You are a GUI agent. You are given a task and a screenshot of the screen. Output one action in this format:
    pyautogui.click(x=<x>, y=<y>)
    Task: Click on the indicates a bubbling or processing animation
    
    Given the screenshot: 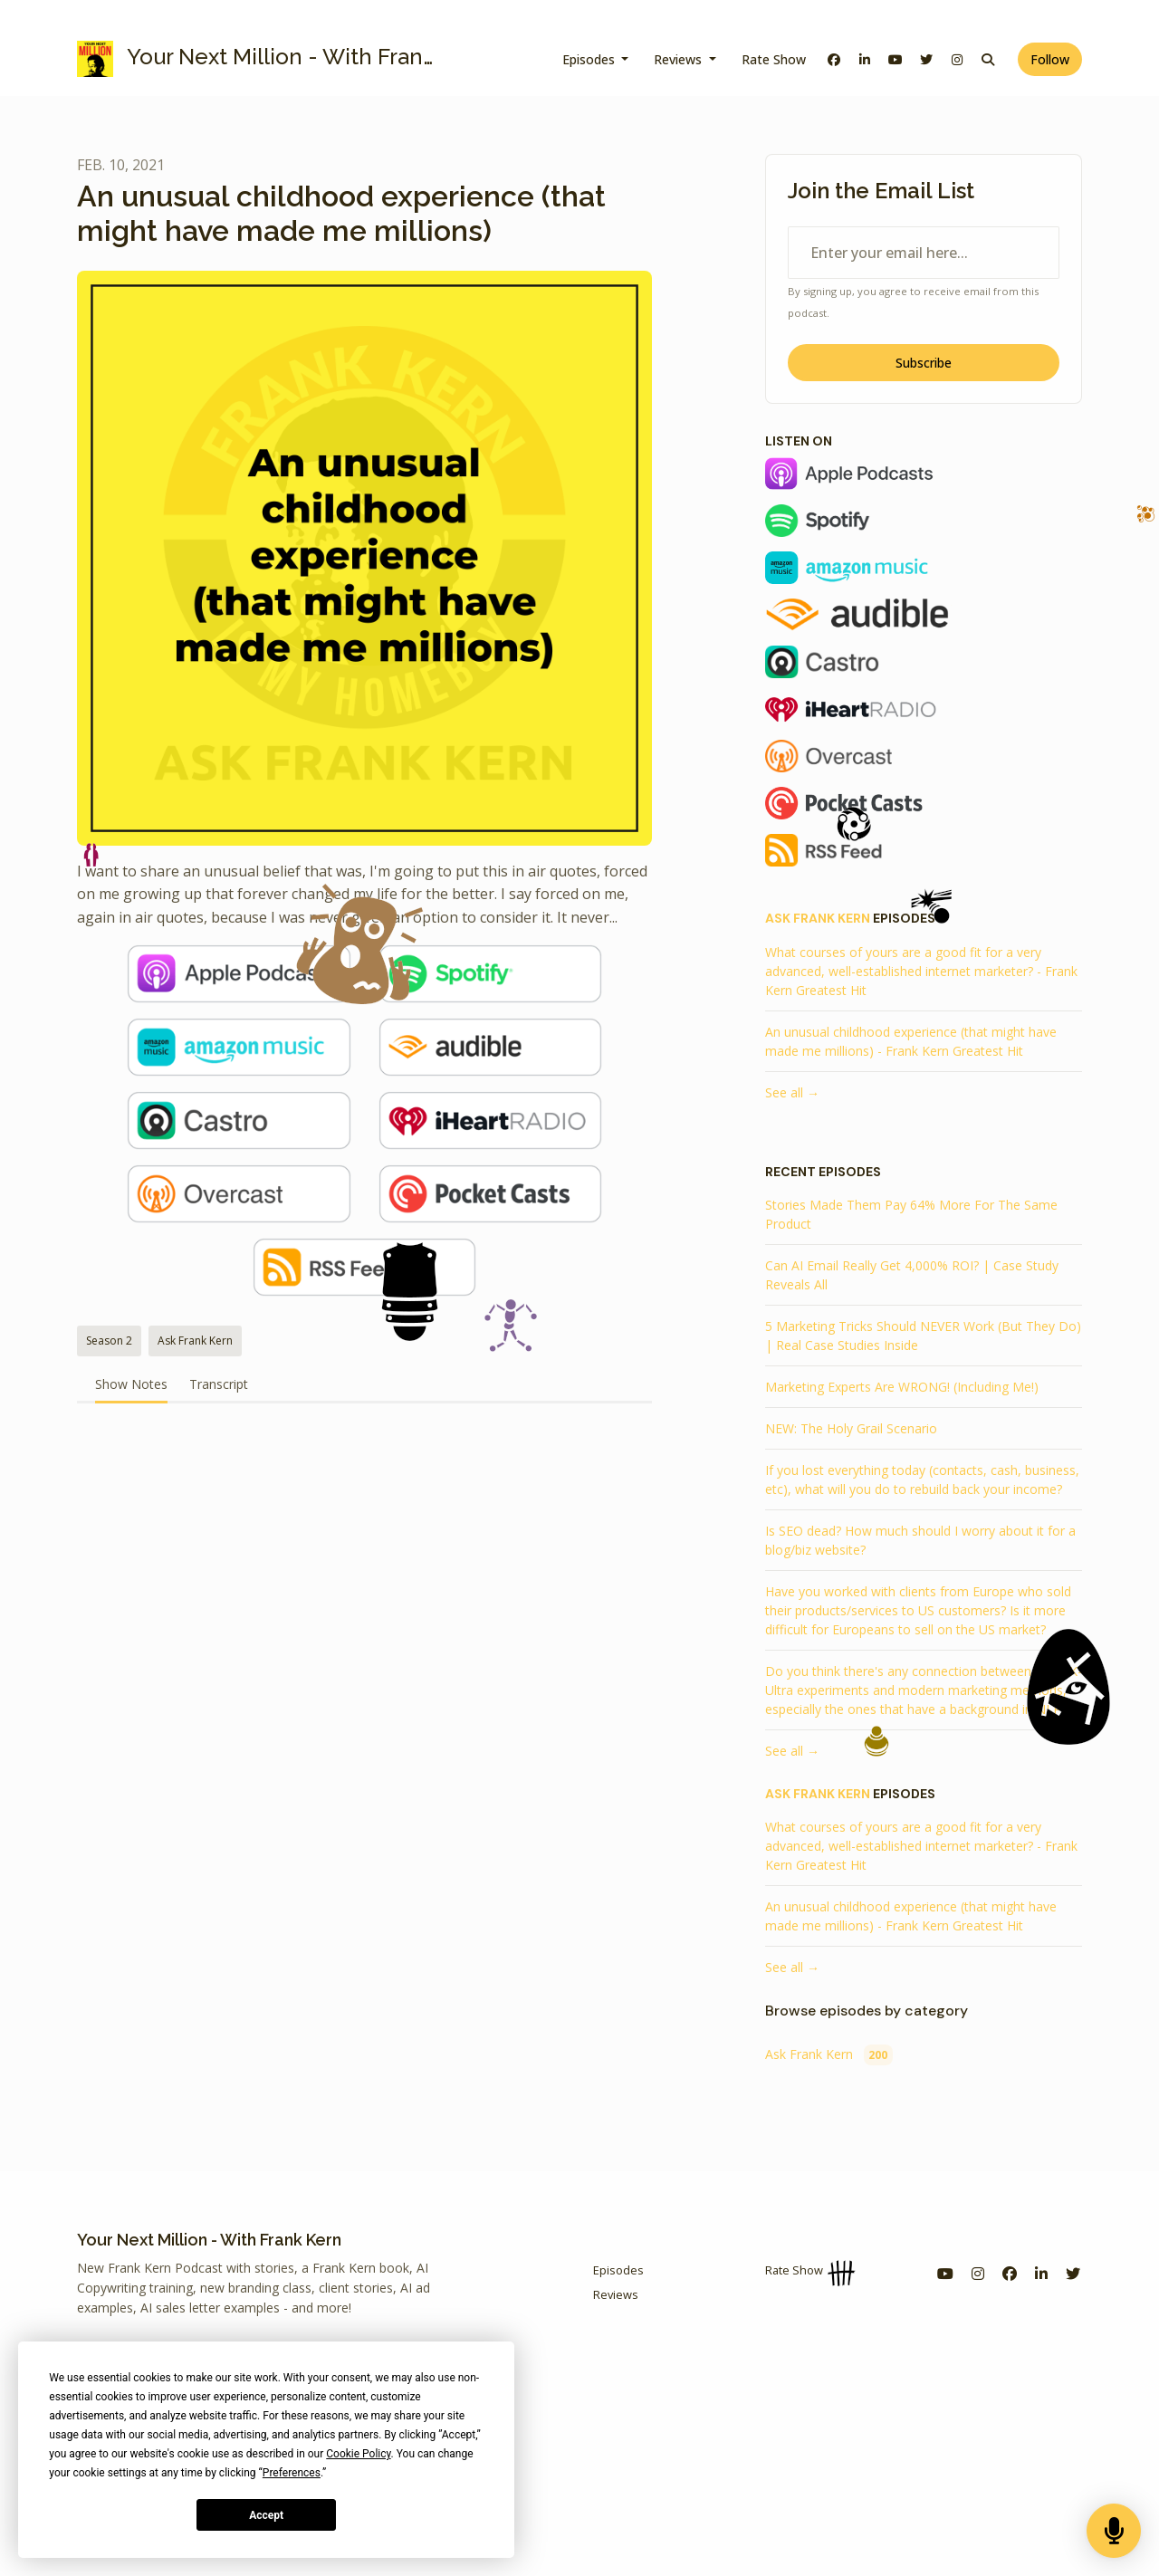 What is the action you would take?
    pyautogui.click(x=1145, y=513)
    